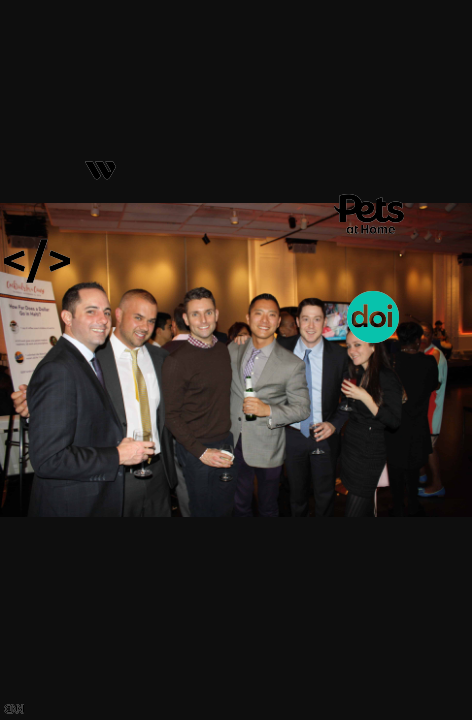  Describe the element at coordinates (100, 170) in the screenshot. I see `western union logo` at that location.